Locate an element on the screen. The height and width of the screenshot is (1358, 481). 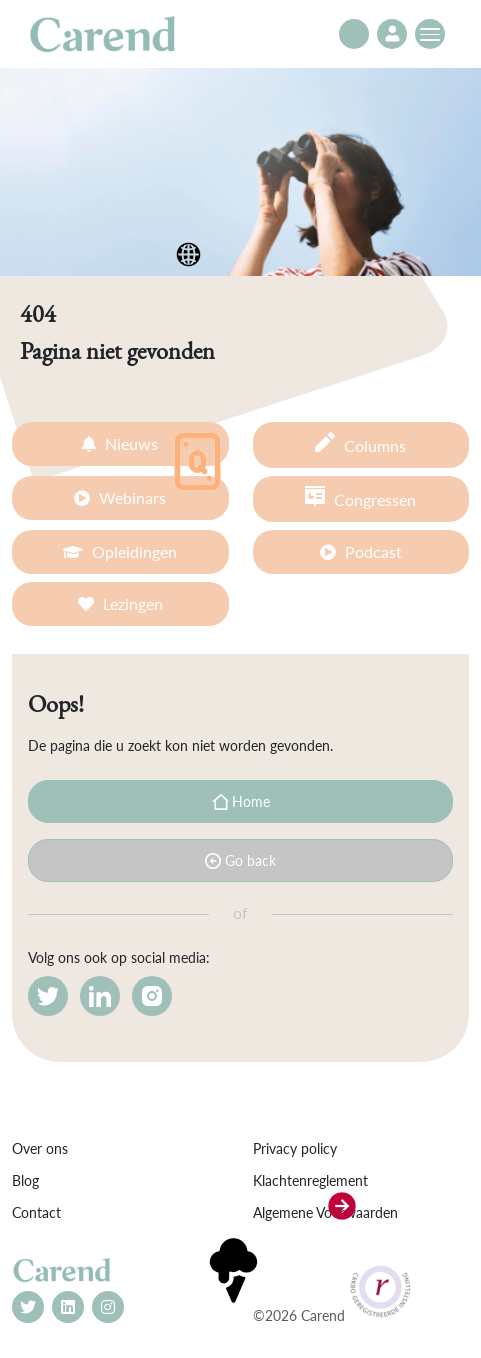
browse desserts or sweet treats is located at coordinates (233, 1270).